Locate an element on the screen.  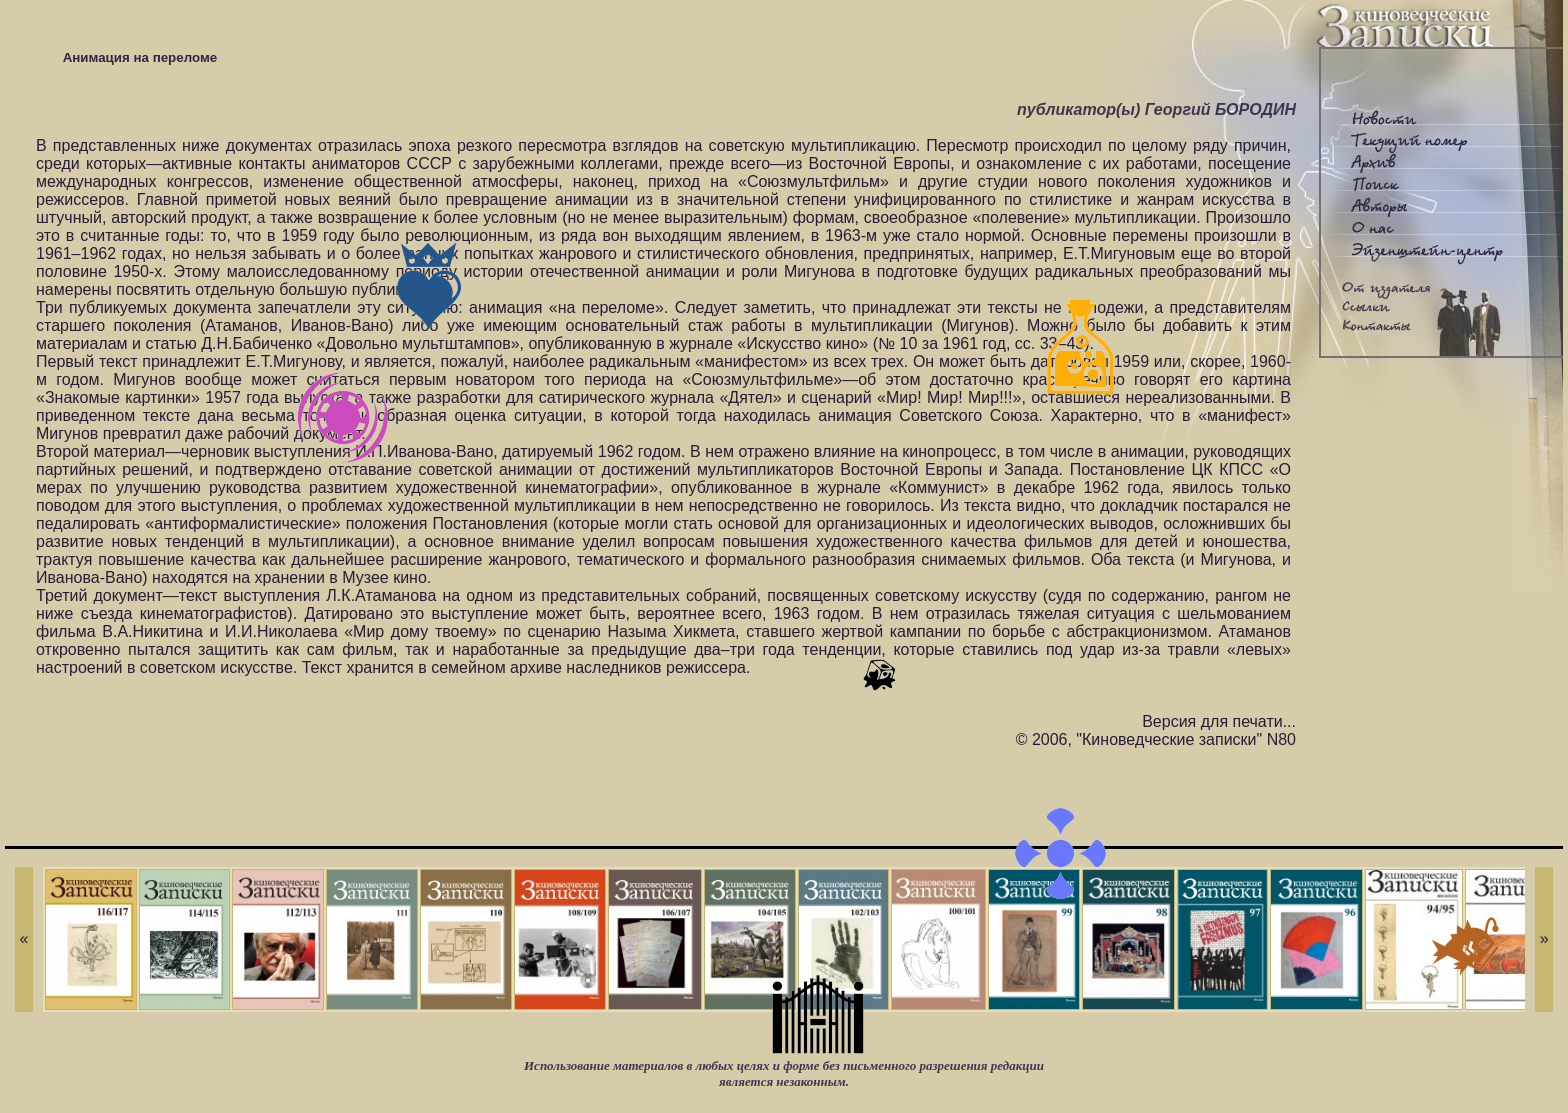
mark as favorite or premium content is located at coordinates (429, 286).